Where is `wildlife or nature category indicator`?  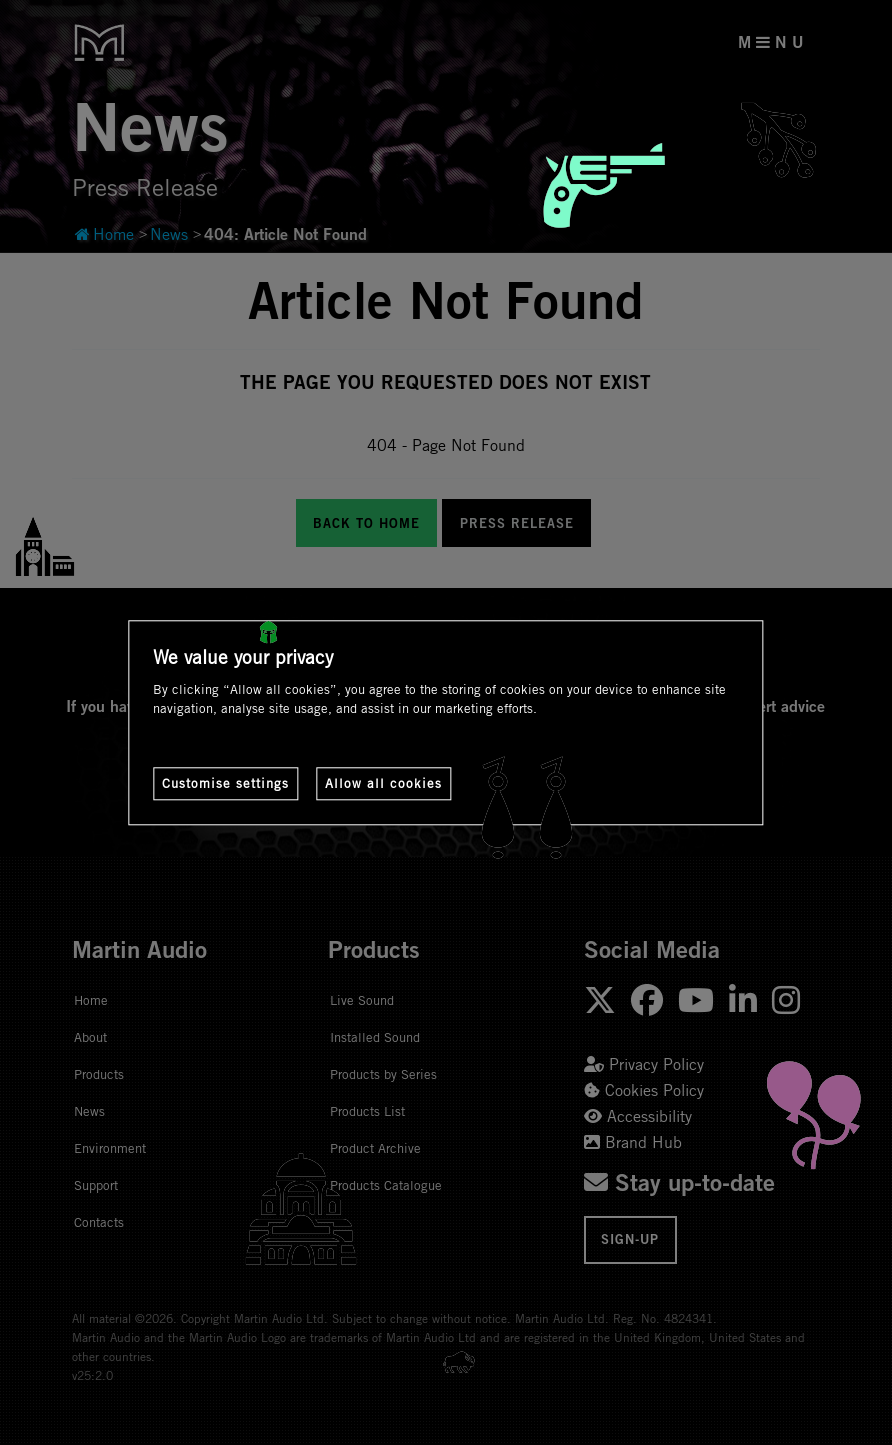 wildlife or nature category indicator is located at coordinates (459, 1362).